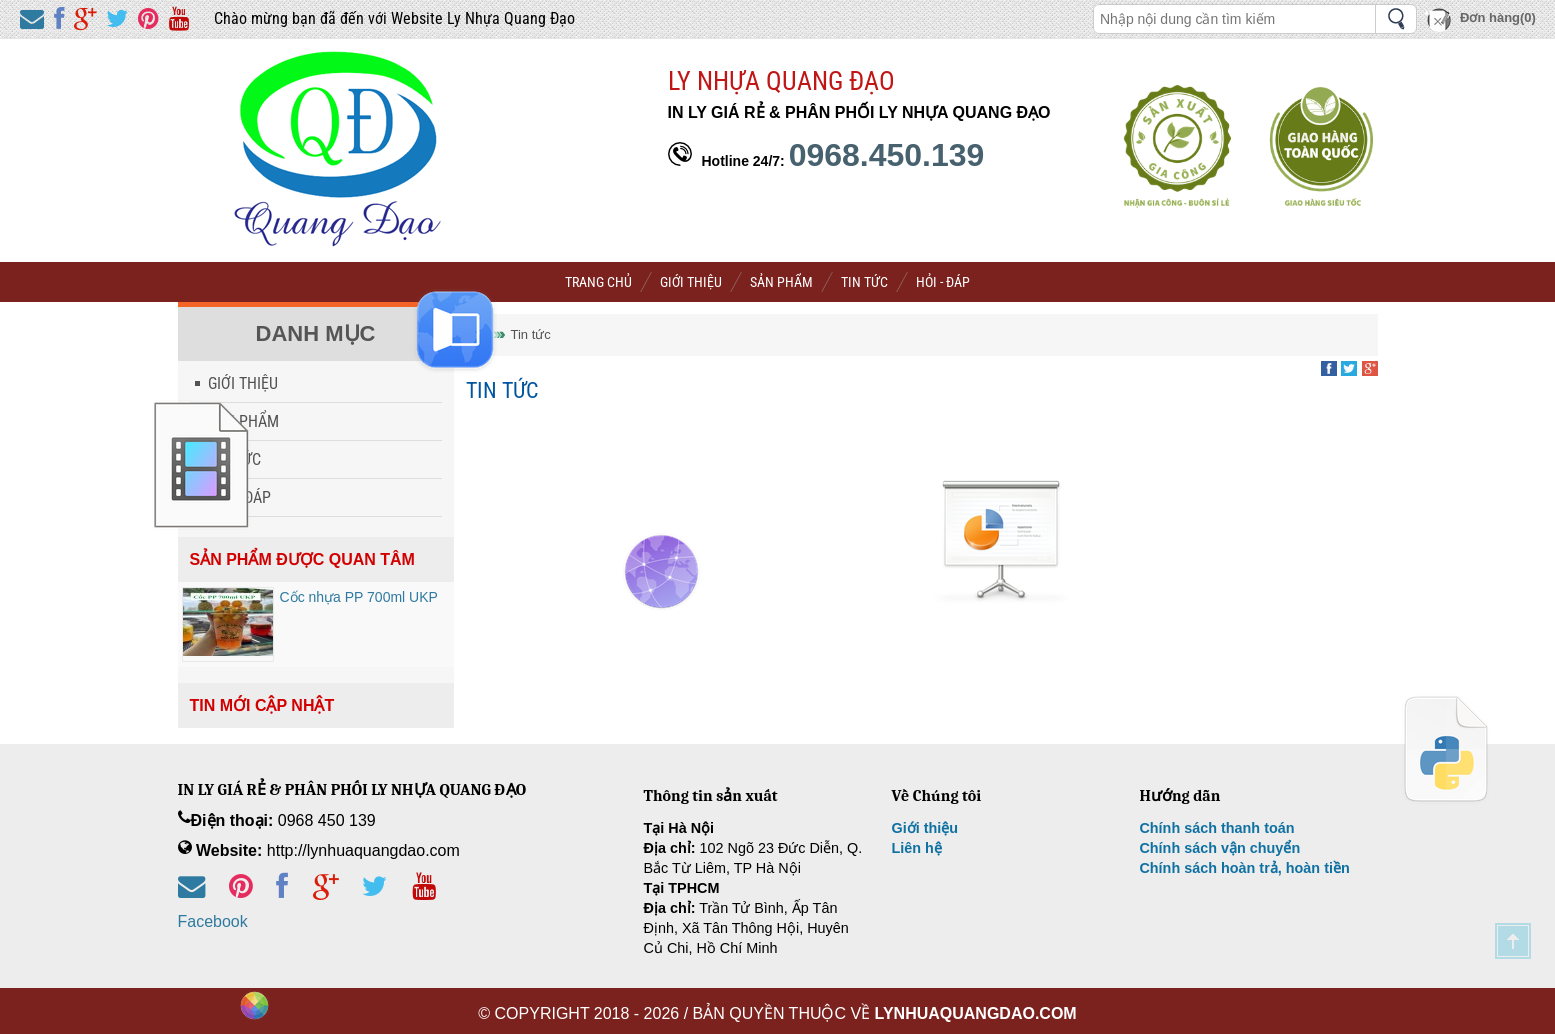  Describe the element at coordinates (455, 331) in the screenshot. I see `configure network proxy settings` at that location.